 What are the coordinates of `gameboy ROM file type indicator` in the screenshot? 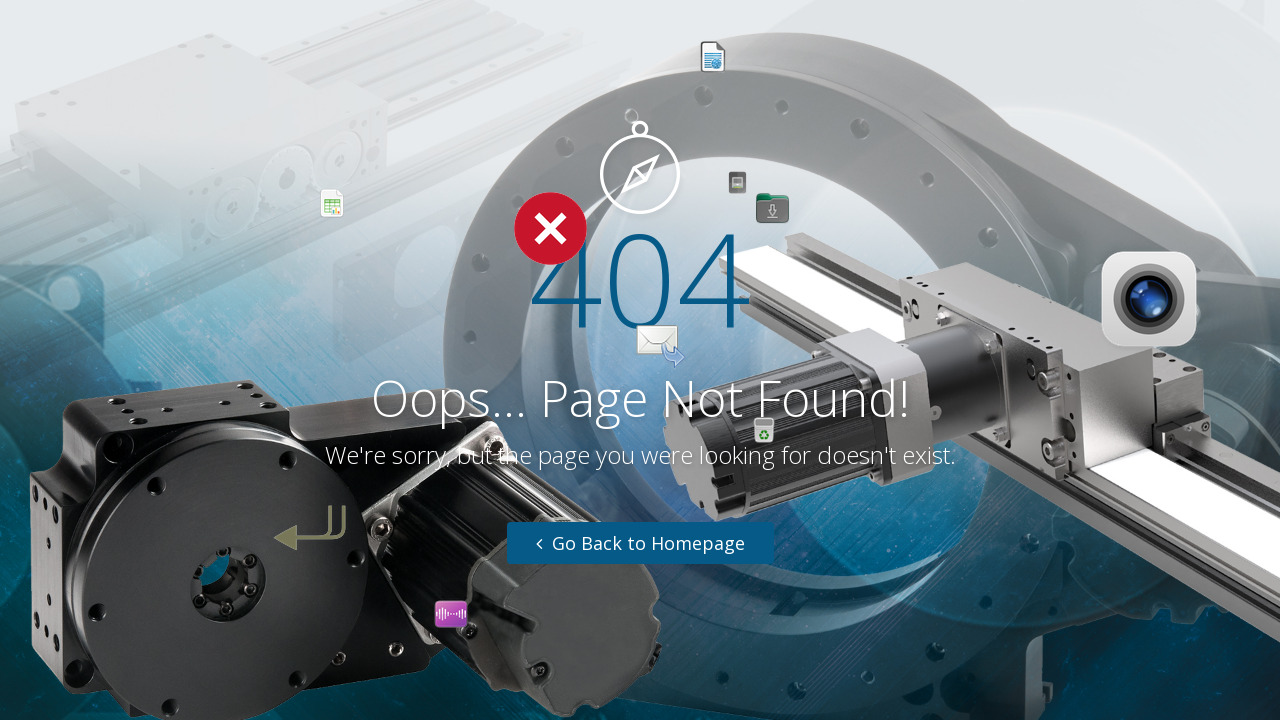 It's located at (737, 182).